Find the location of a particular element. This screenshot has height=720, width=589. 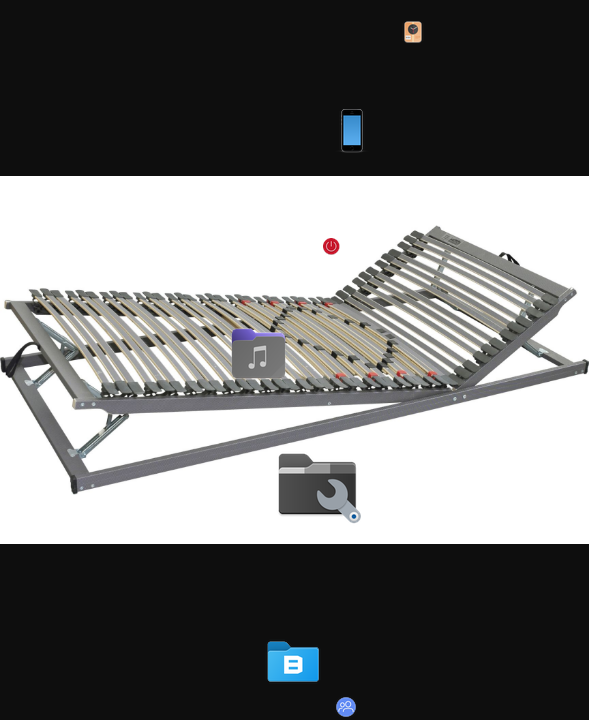

open your music folder is located at coordinates (258, 353).